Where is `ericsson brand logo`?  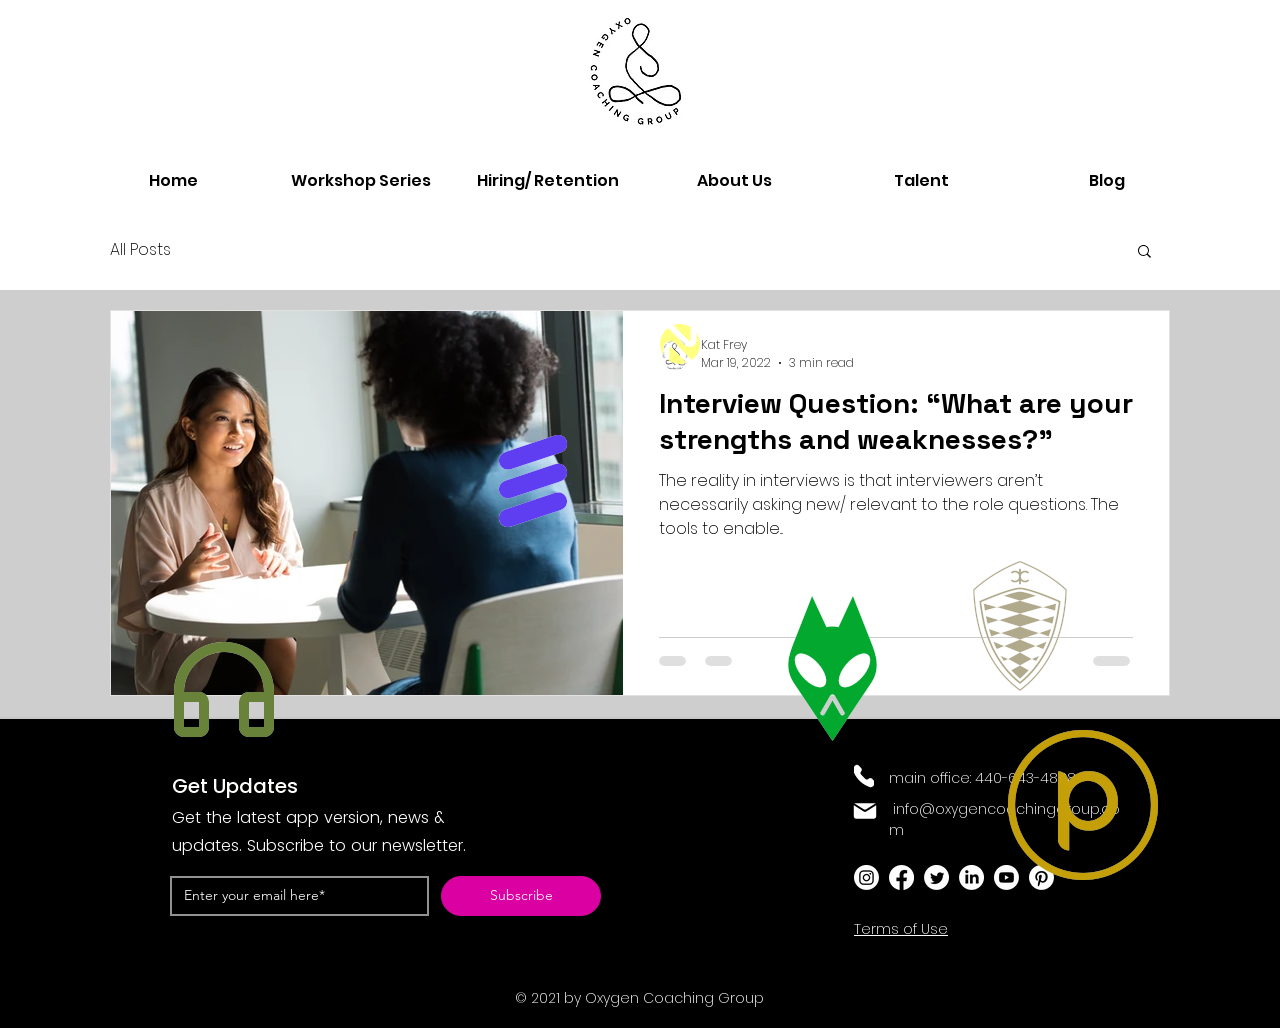 ericsson brand logo is located at coordinates (533, 481).